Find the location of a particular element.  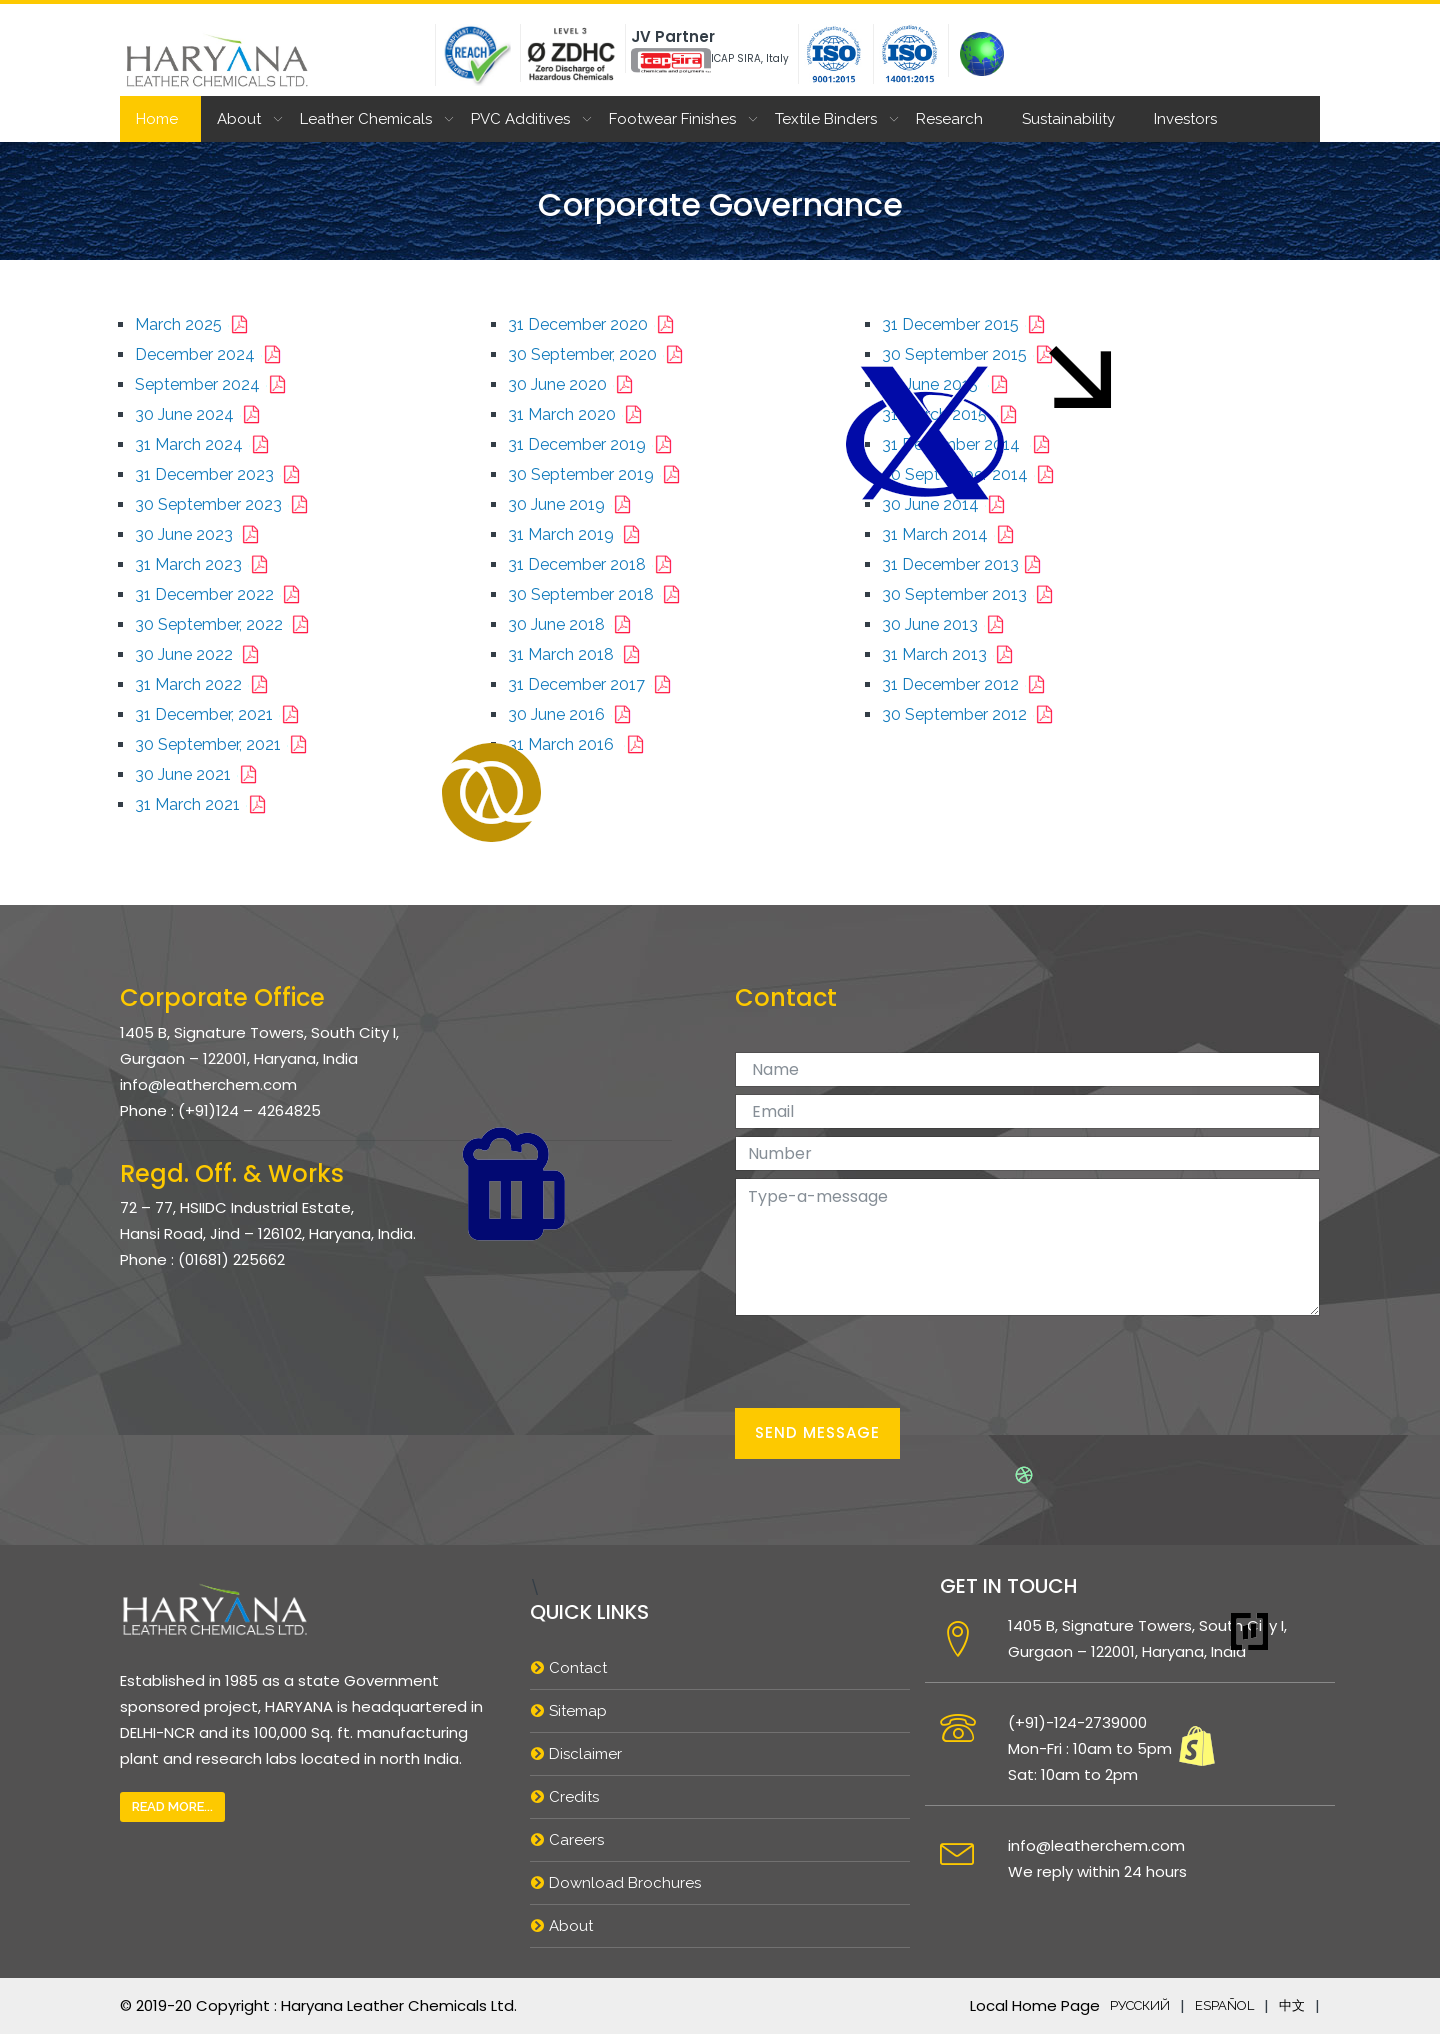

visit Dribbble profile or portfolio is located at coordinates (1024, 1475).